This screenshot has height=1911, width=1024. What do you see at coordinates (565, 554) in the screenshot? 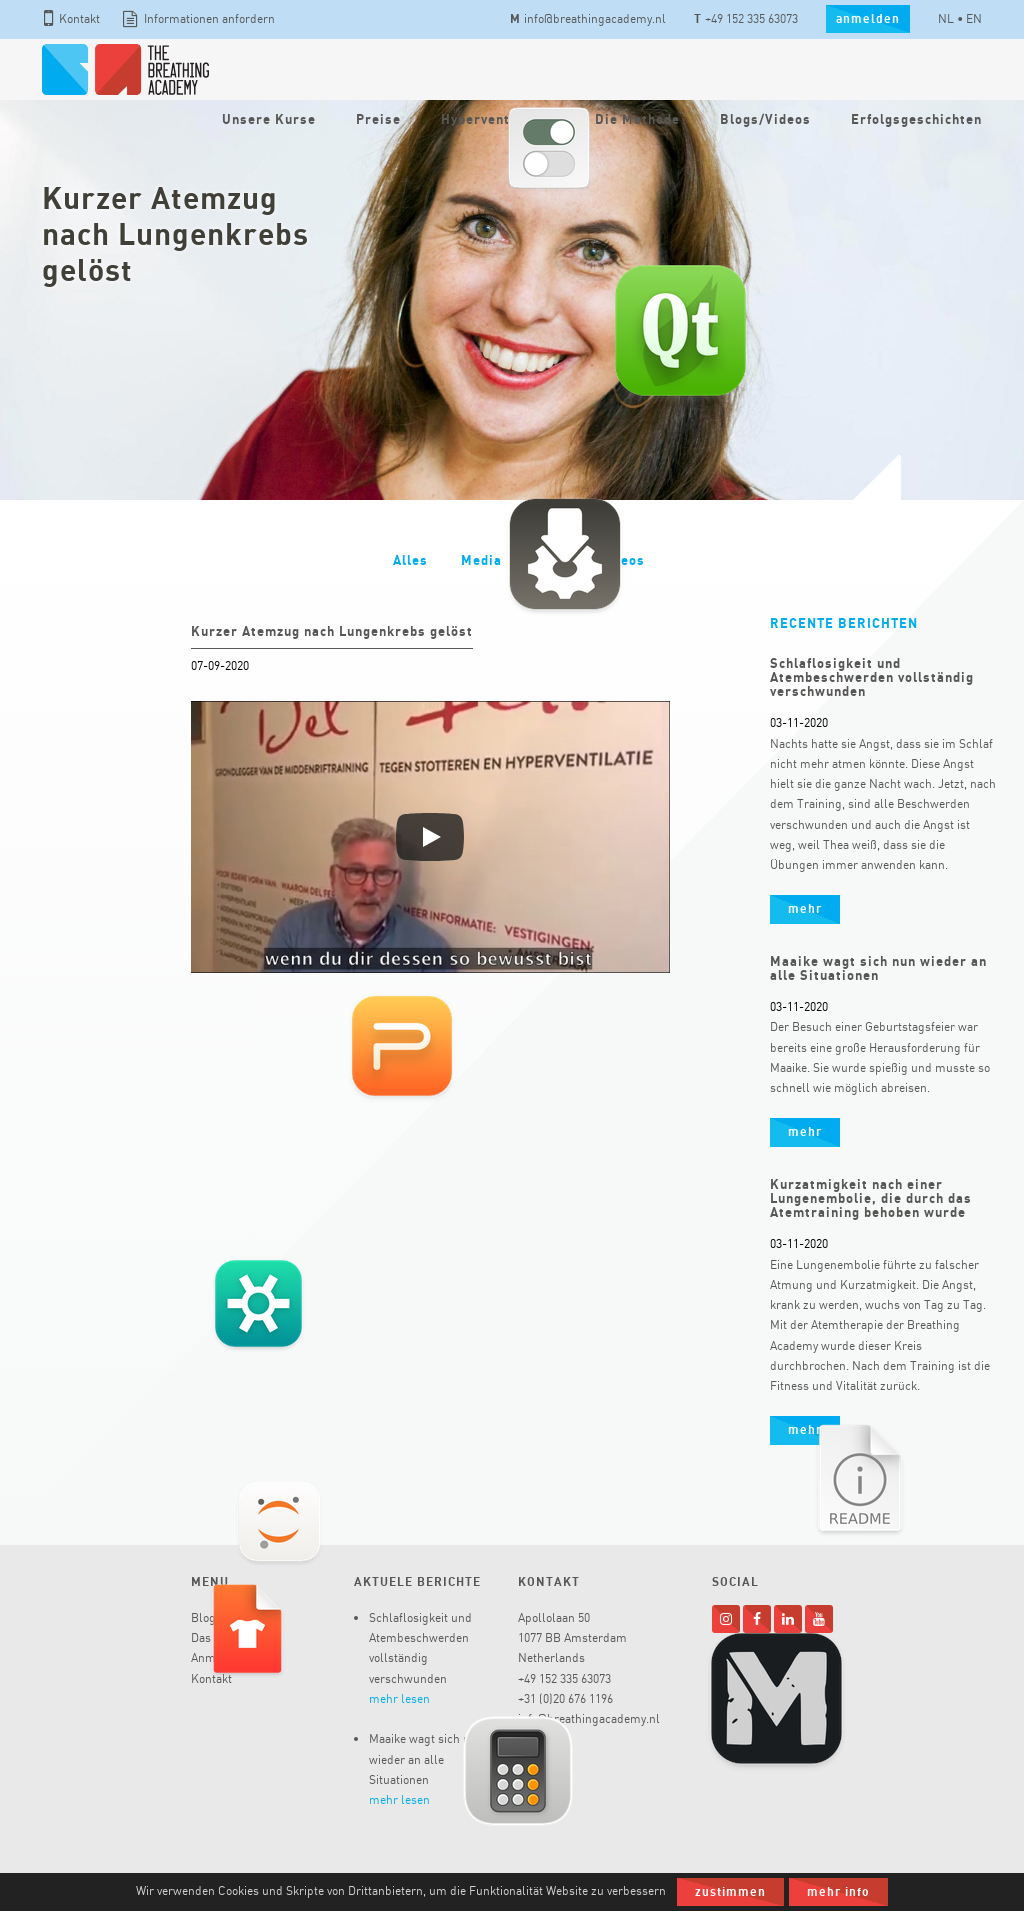
I see `open gear lever app for managing appimages` at bounding box center [565, 554].